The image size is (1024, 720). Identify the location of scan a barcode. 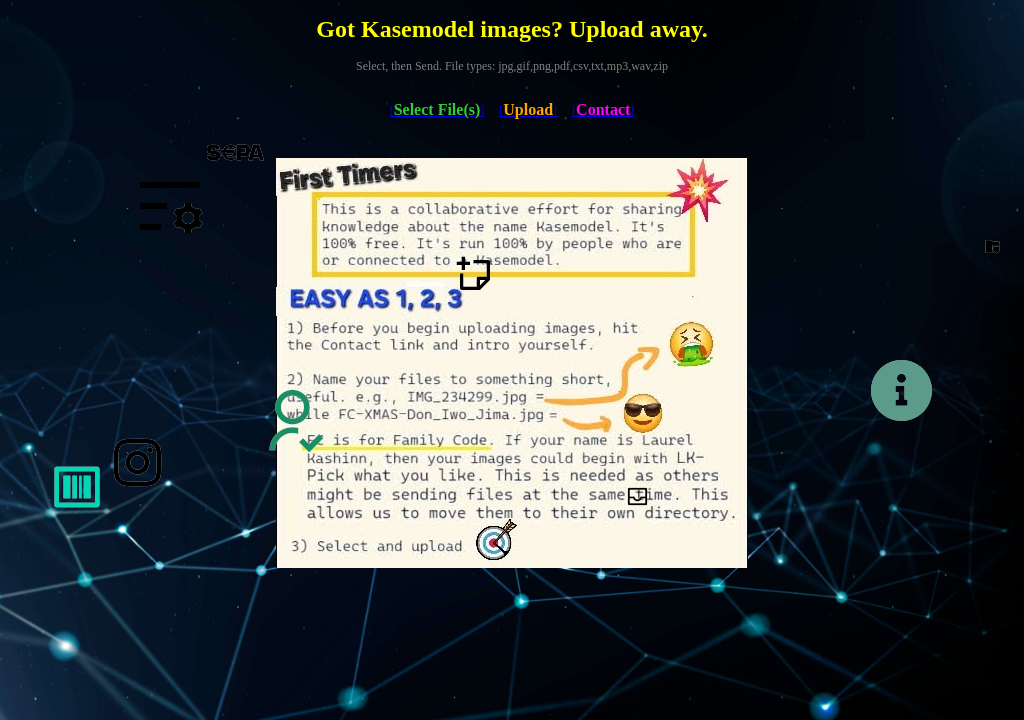
(77, 487).